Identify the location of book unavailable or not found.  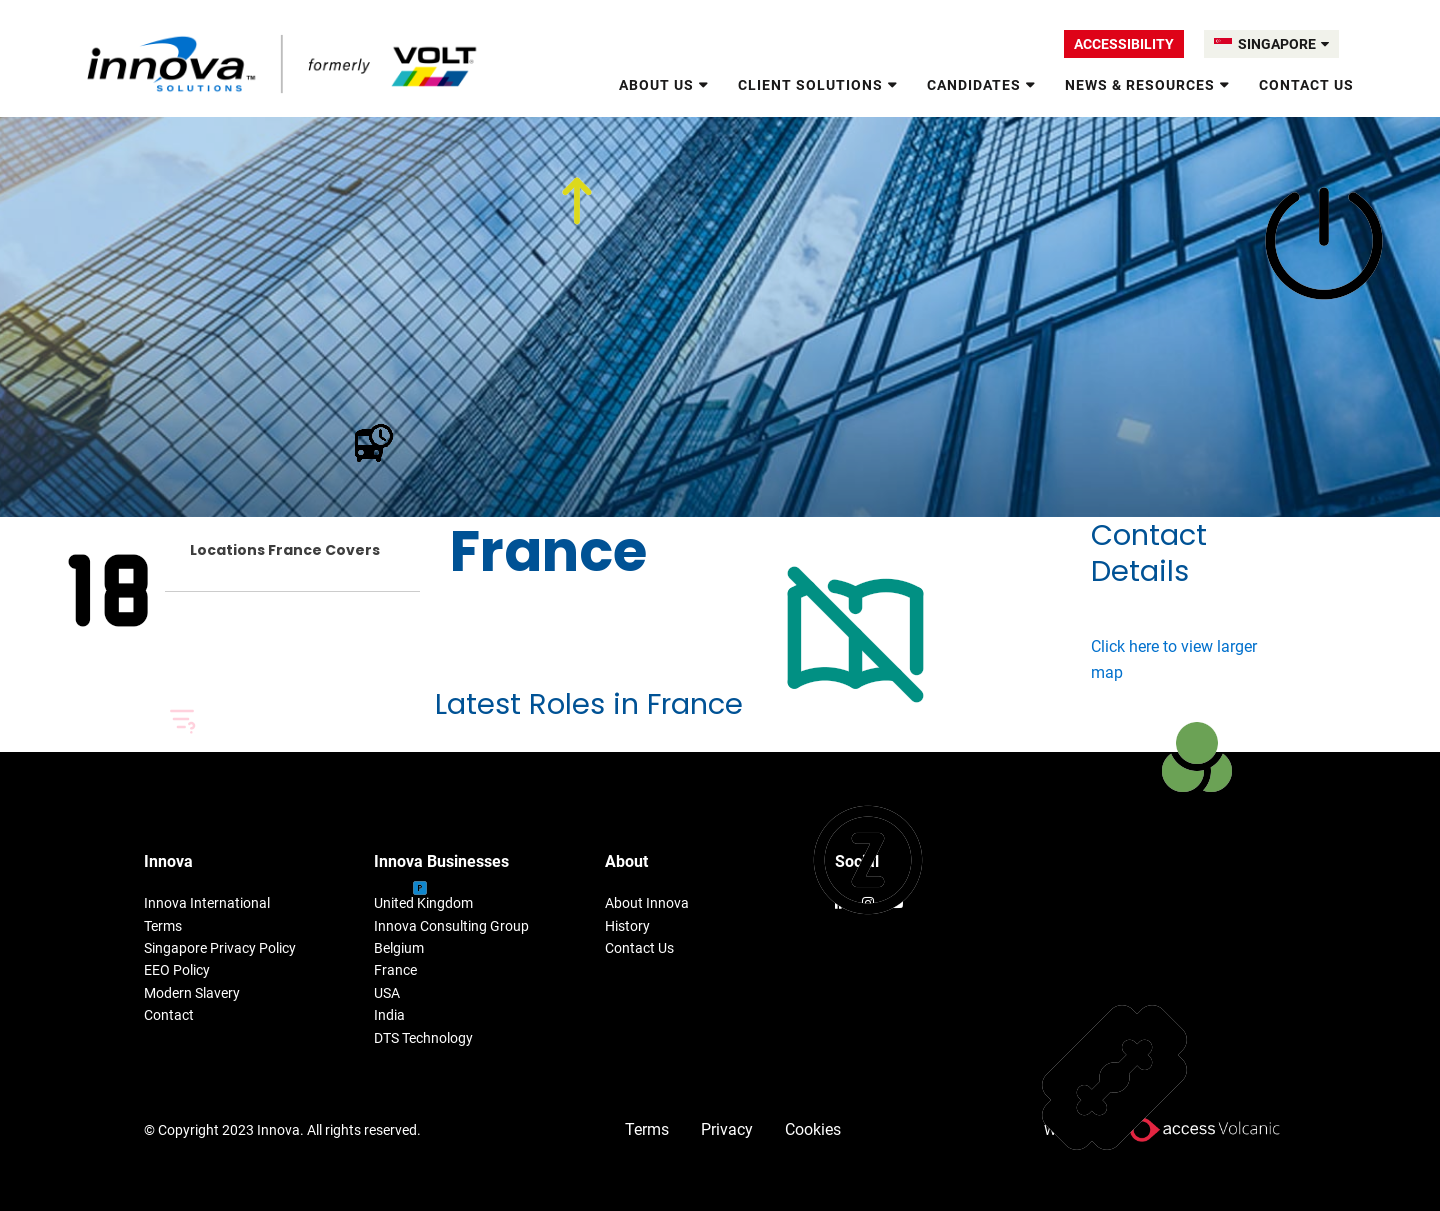
(855, 634).